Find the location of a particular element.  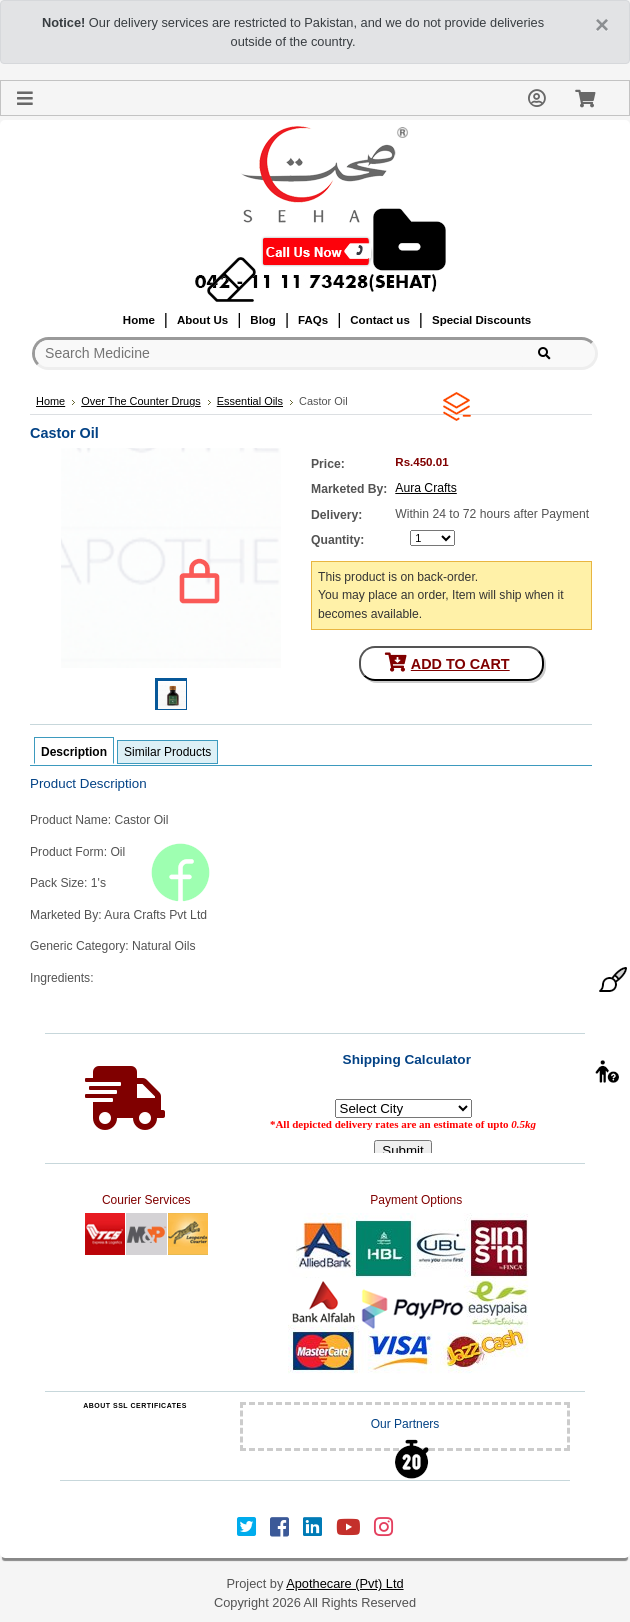

set a 20-second timer is located at coordinates (411, 1459).